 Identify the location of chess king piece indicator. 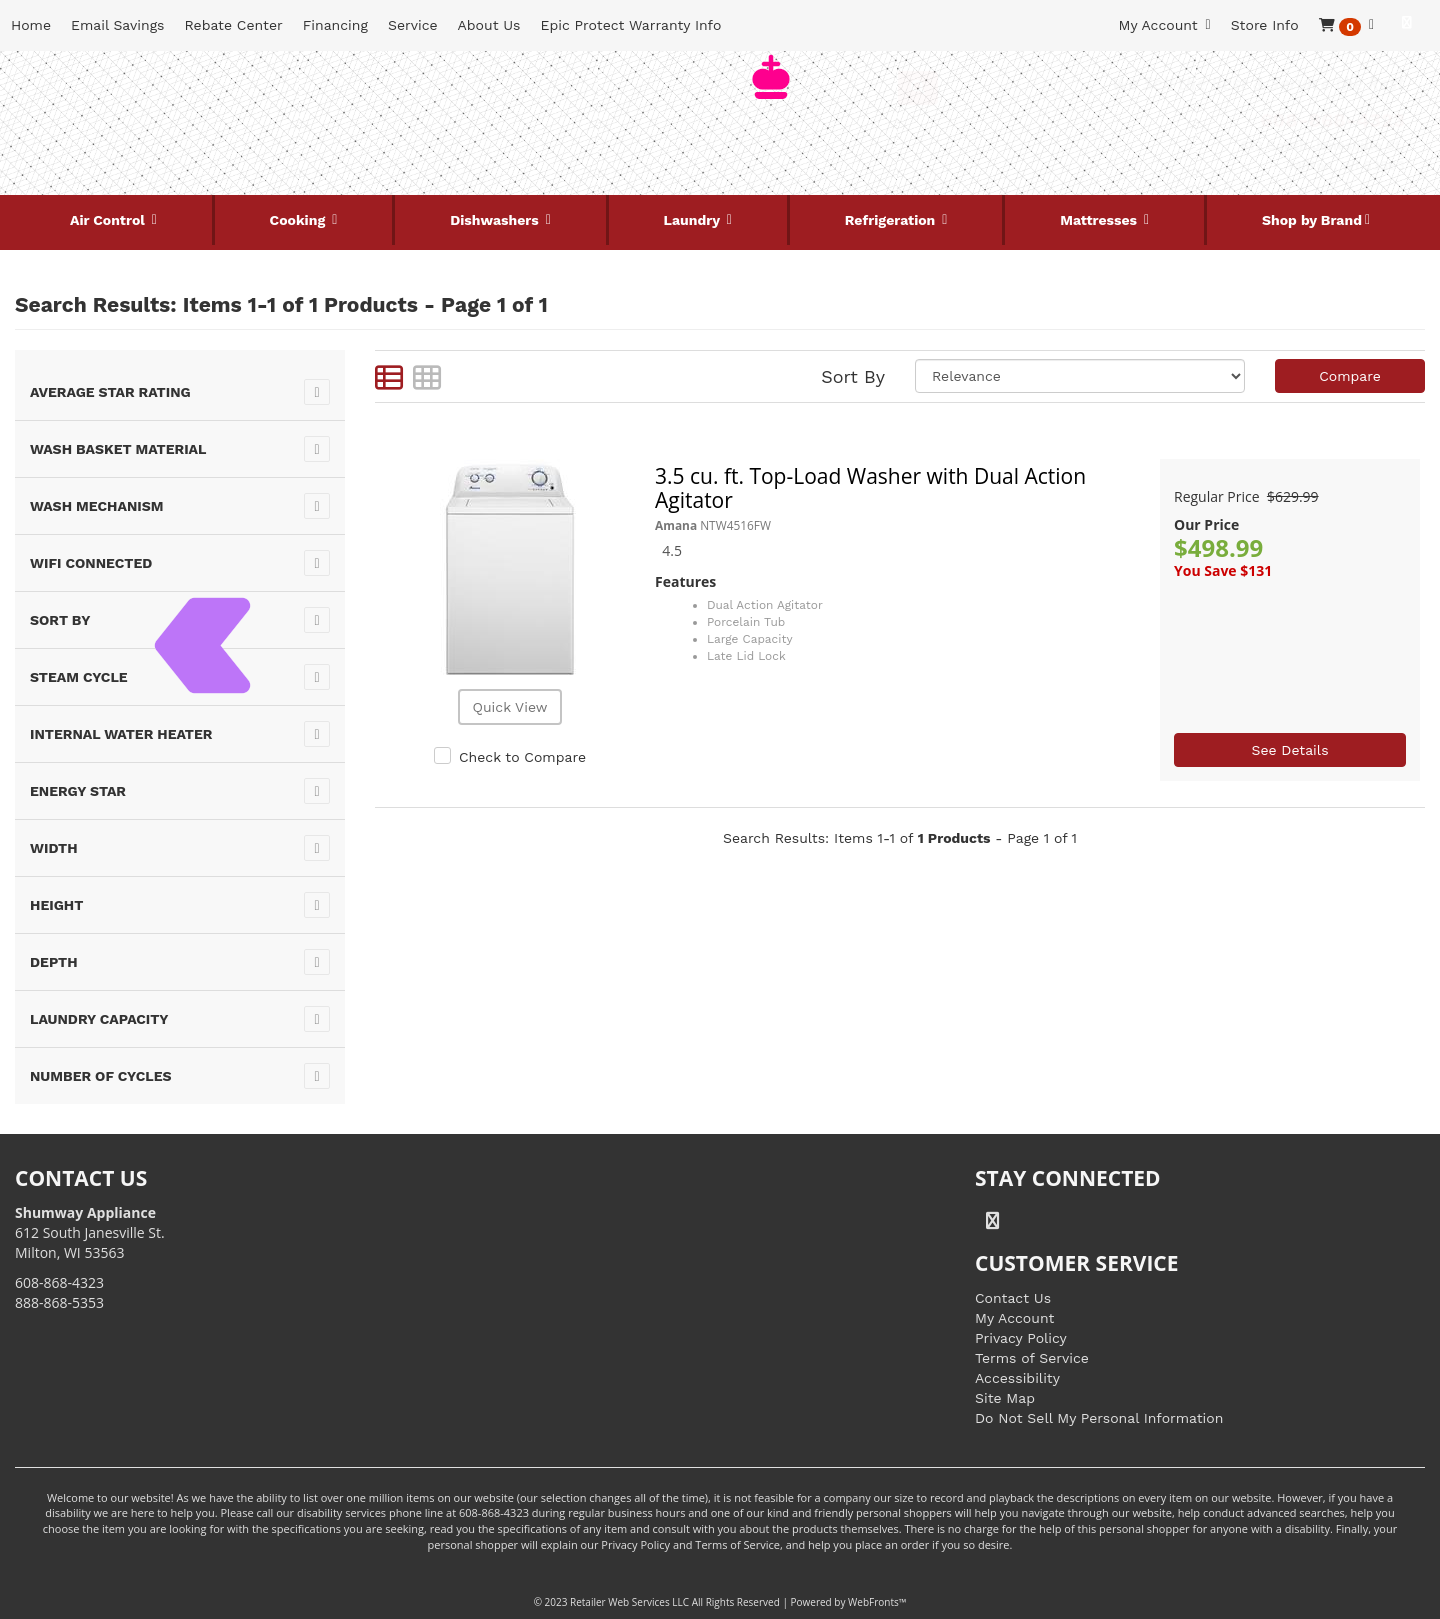
(771, 78).